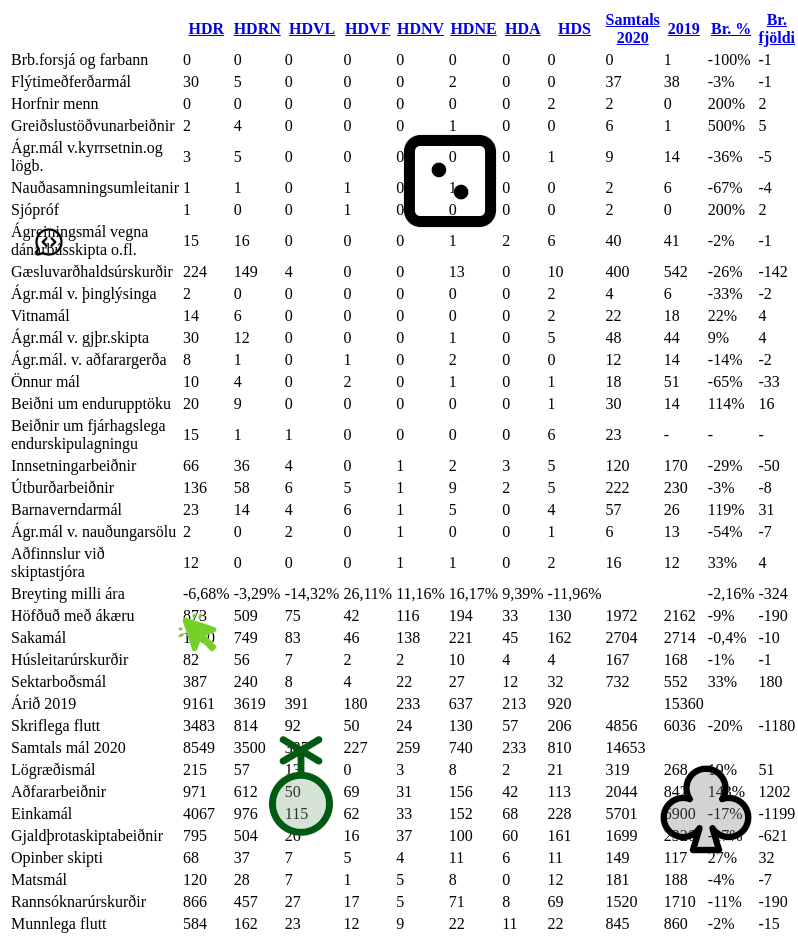  Describe the element at coordinates (301, 786) in the screenshot. I see `indicates nonbinary gender identity option` at that location.